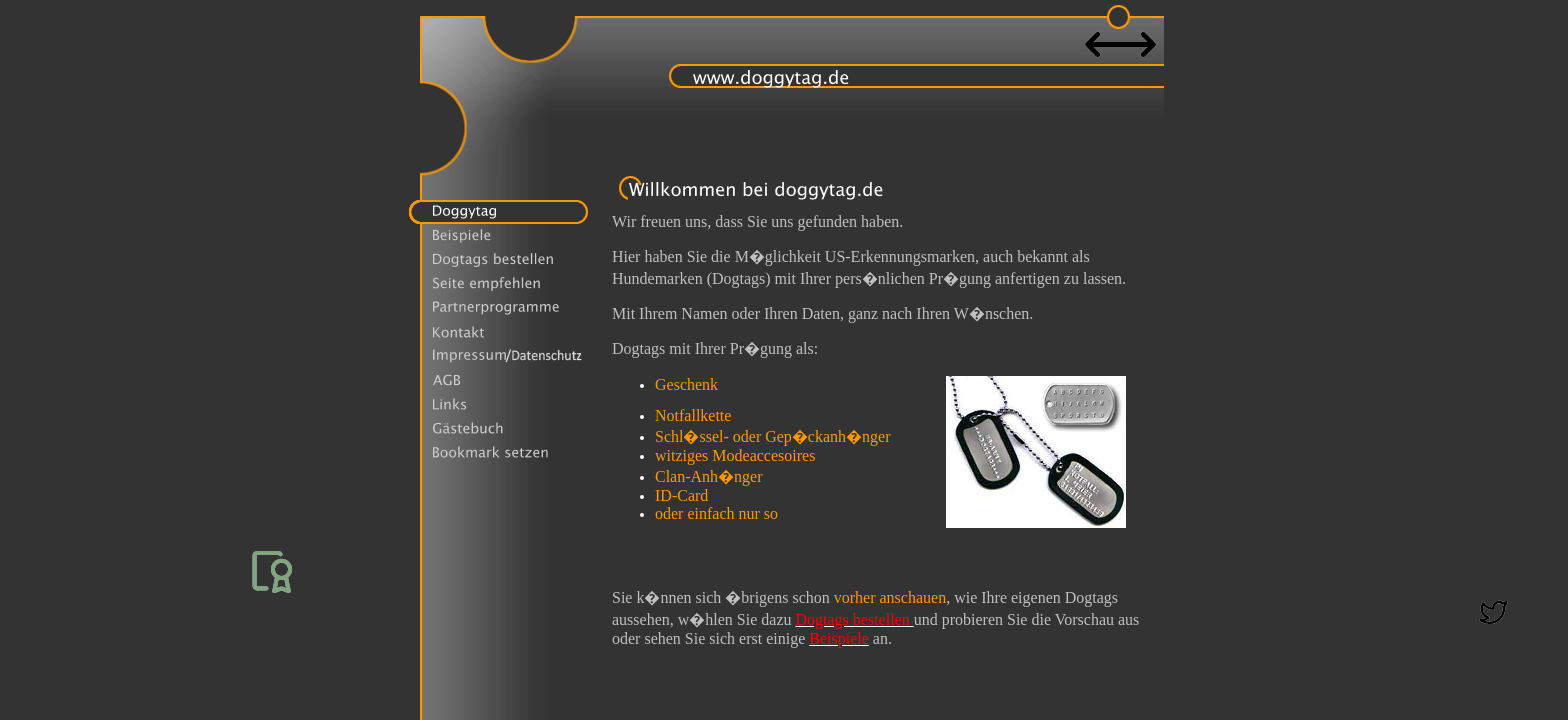 The image size is (1568, 720). What do you see at coordinates (1120, 44) in the screenshot?
I see `adjust horizontal spacing or width` at bounding box center [1120, 44].